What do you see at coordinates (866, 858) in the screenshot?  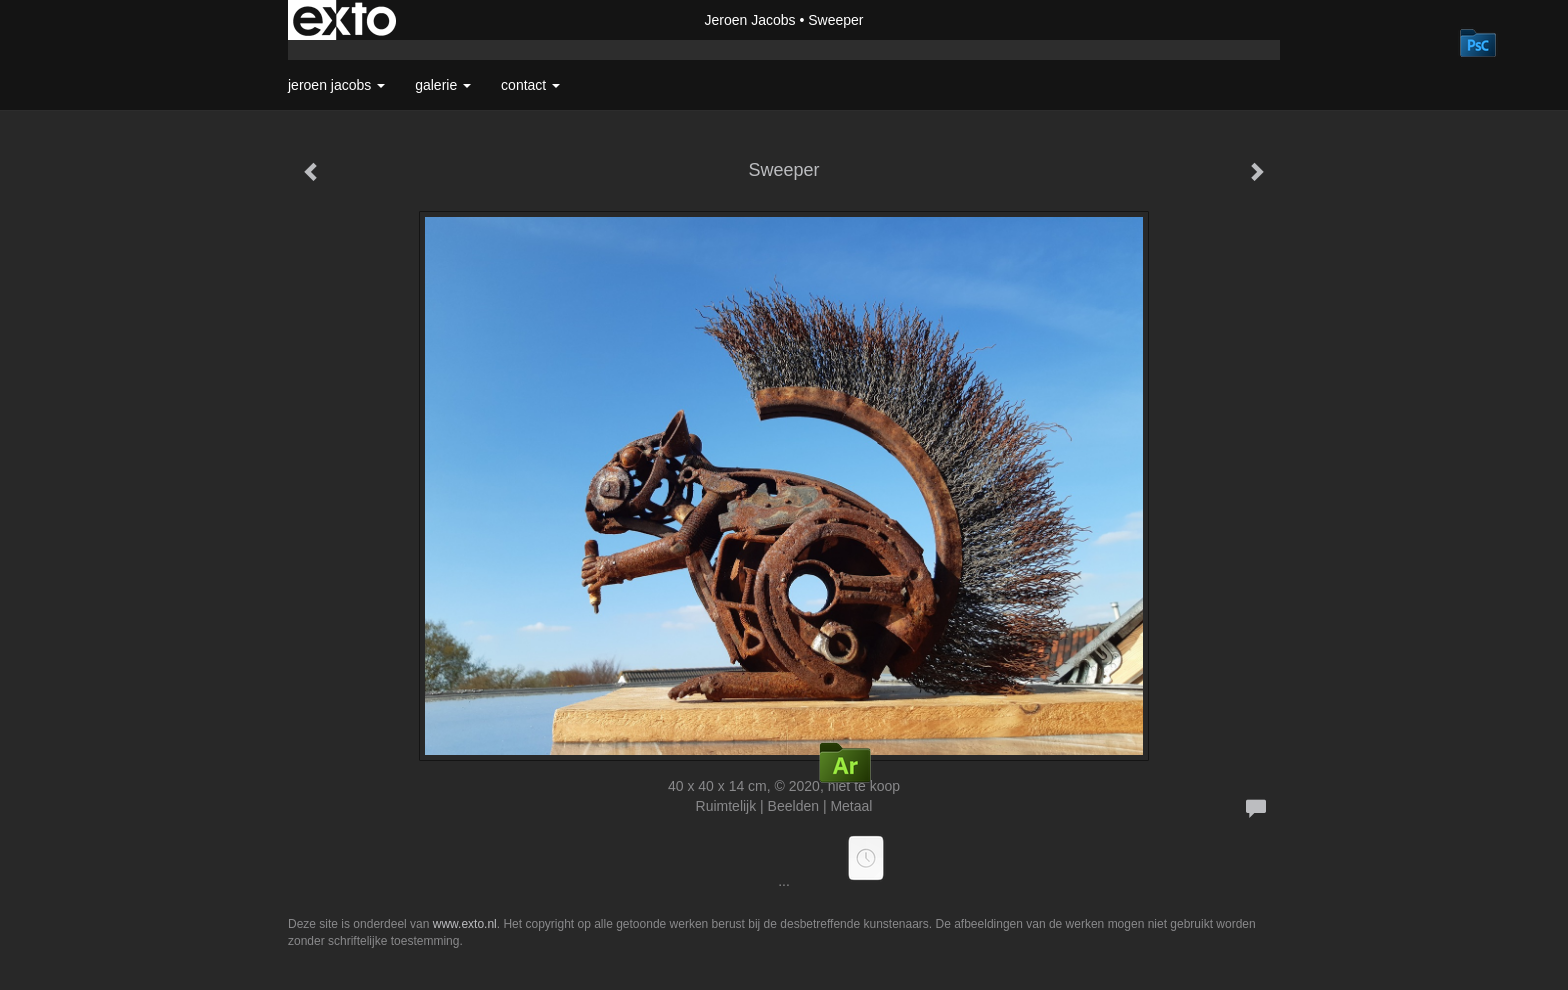 I see `image is currently loading` at bounding box center [866, 858].